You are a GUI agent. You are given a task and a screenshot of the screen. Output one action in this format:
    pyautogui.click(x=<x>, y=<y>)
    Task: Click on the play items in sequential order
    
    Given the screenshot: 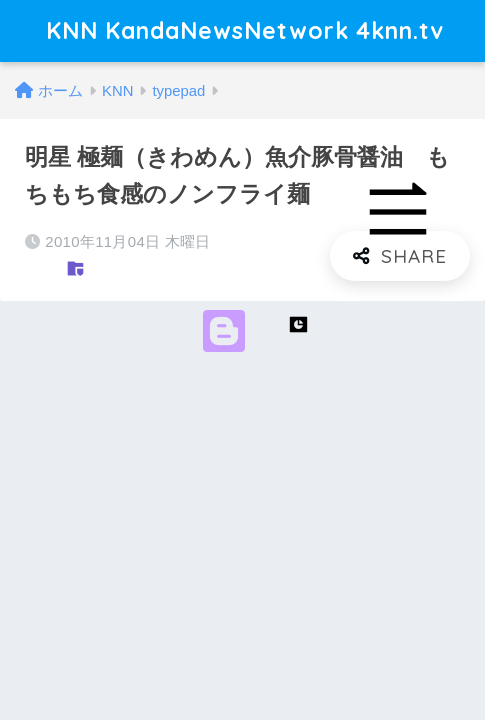 What is the action you would take?
    pyautogui.click(x=398, y=212)
    